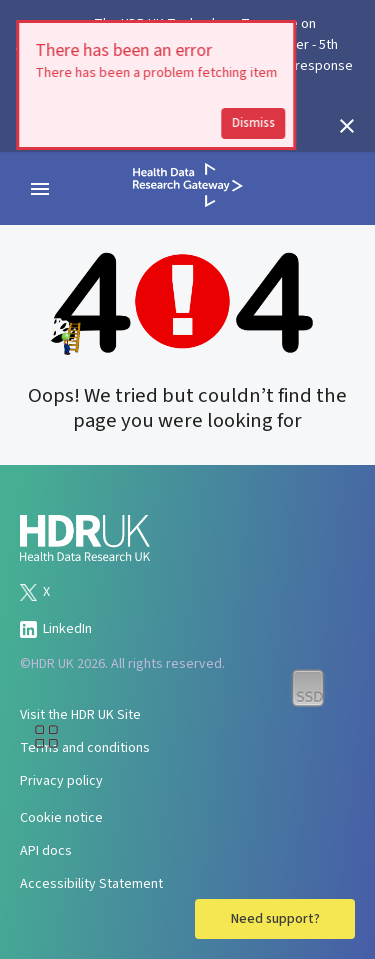 The width and height of the screenshot is (375, 959). I want to click on view all applications, so click(46, 736).